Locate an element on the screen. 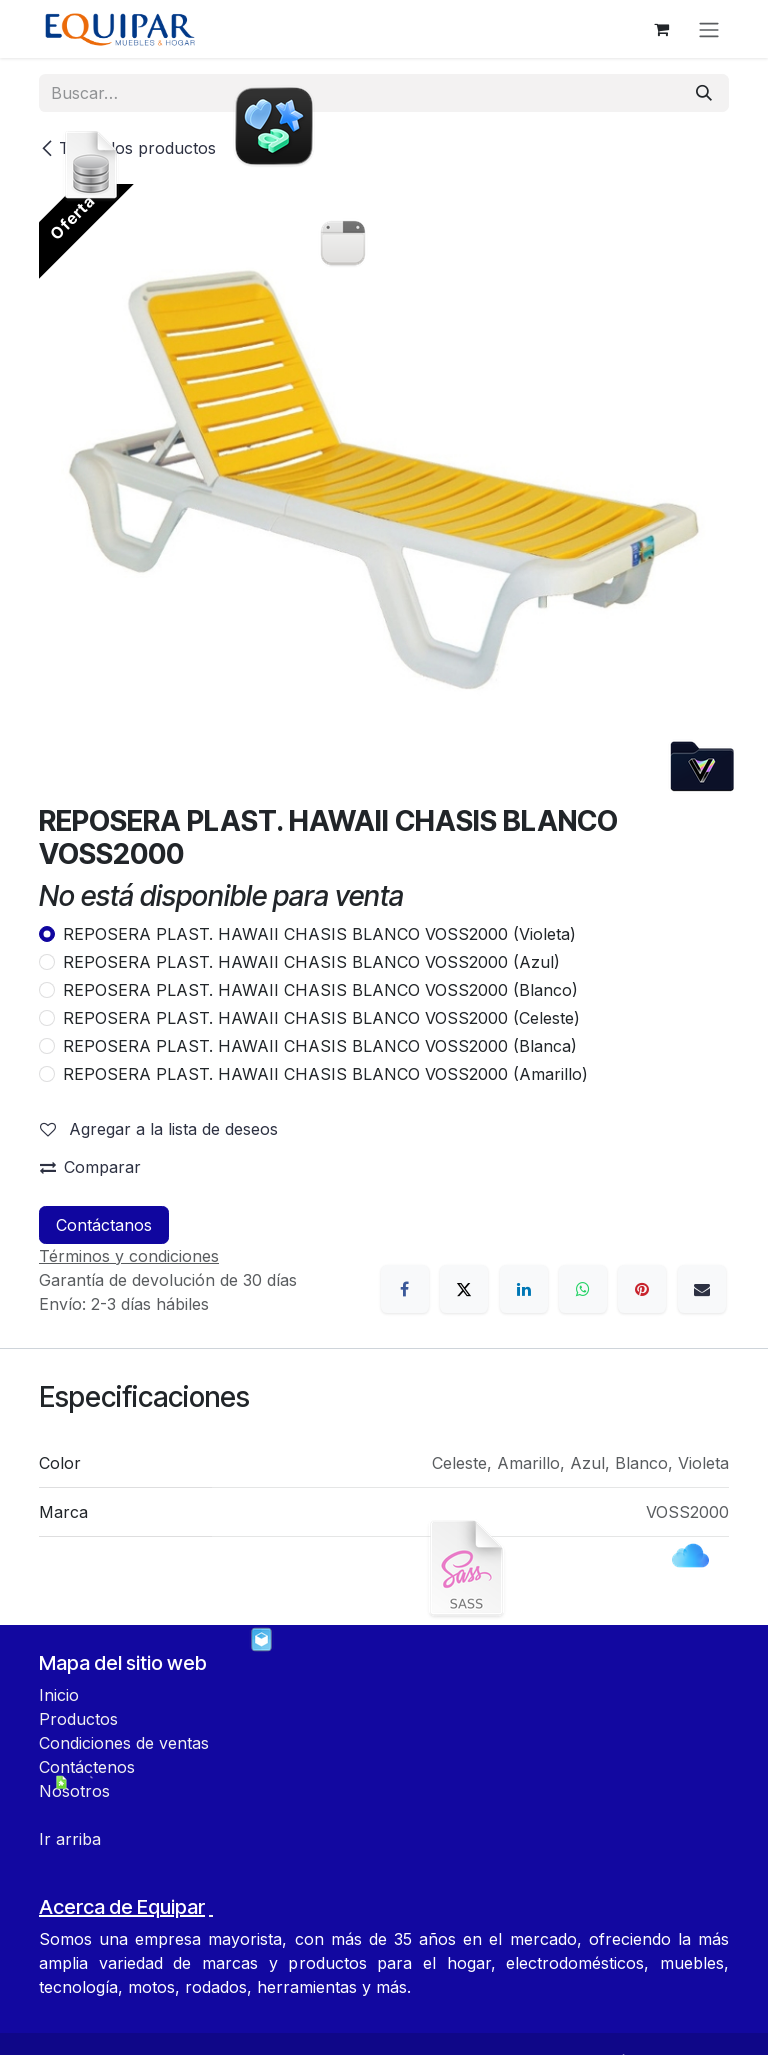  open an sql database file is located at coordinates (91, 166).